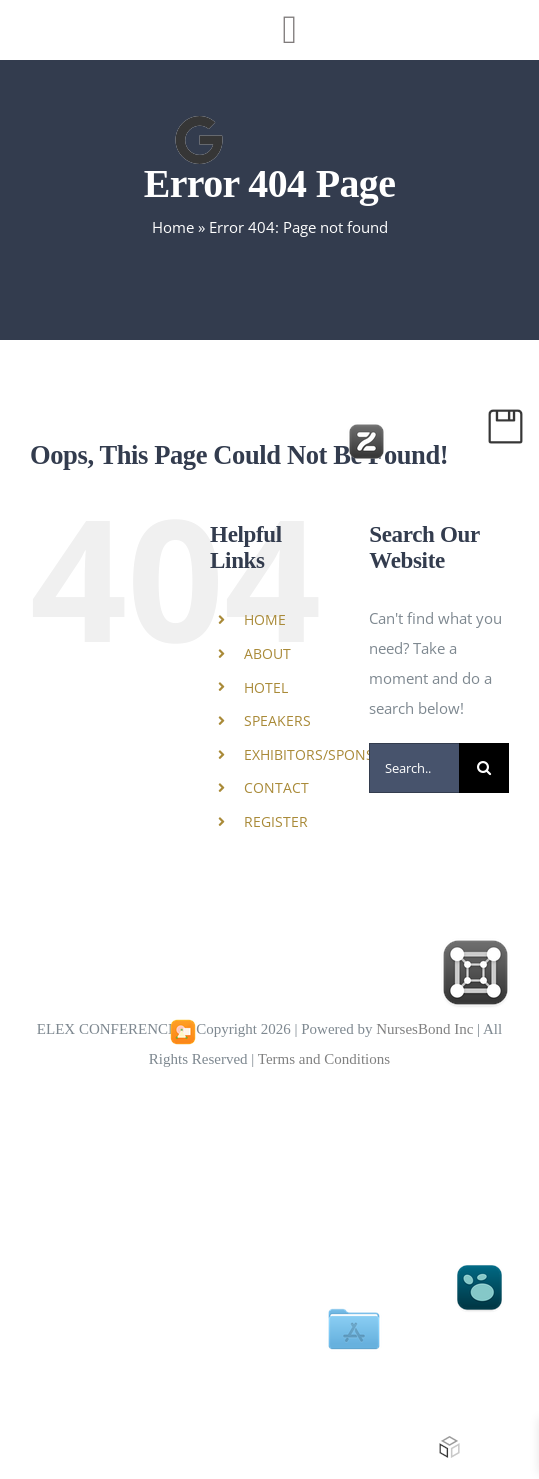  What do you see at coordinates (505, 426) in the screenshot?
I see `save file to disk` at bounding box center [505, 426].